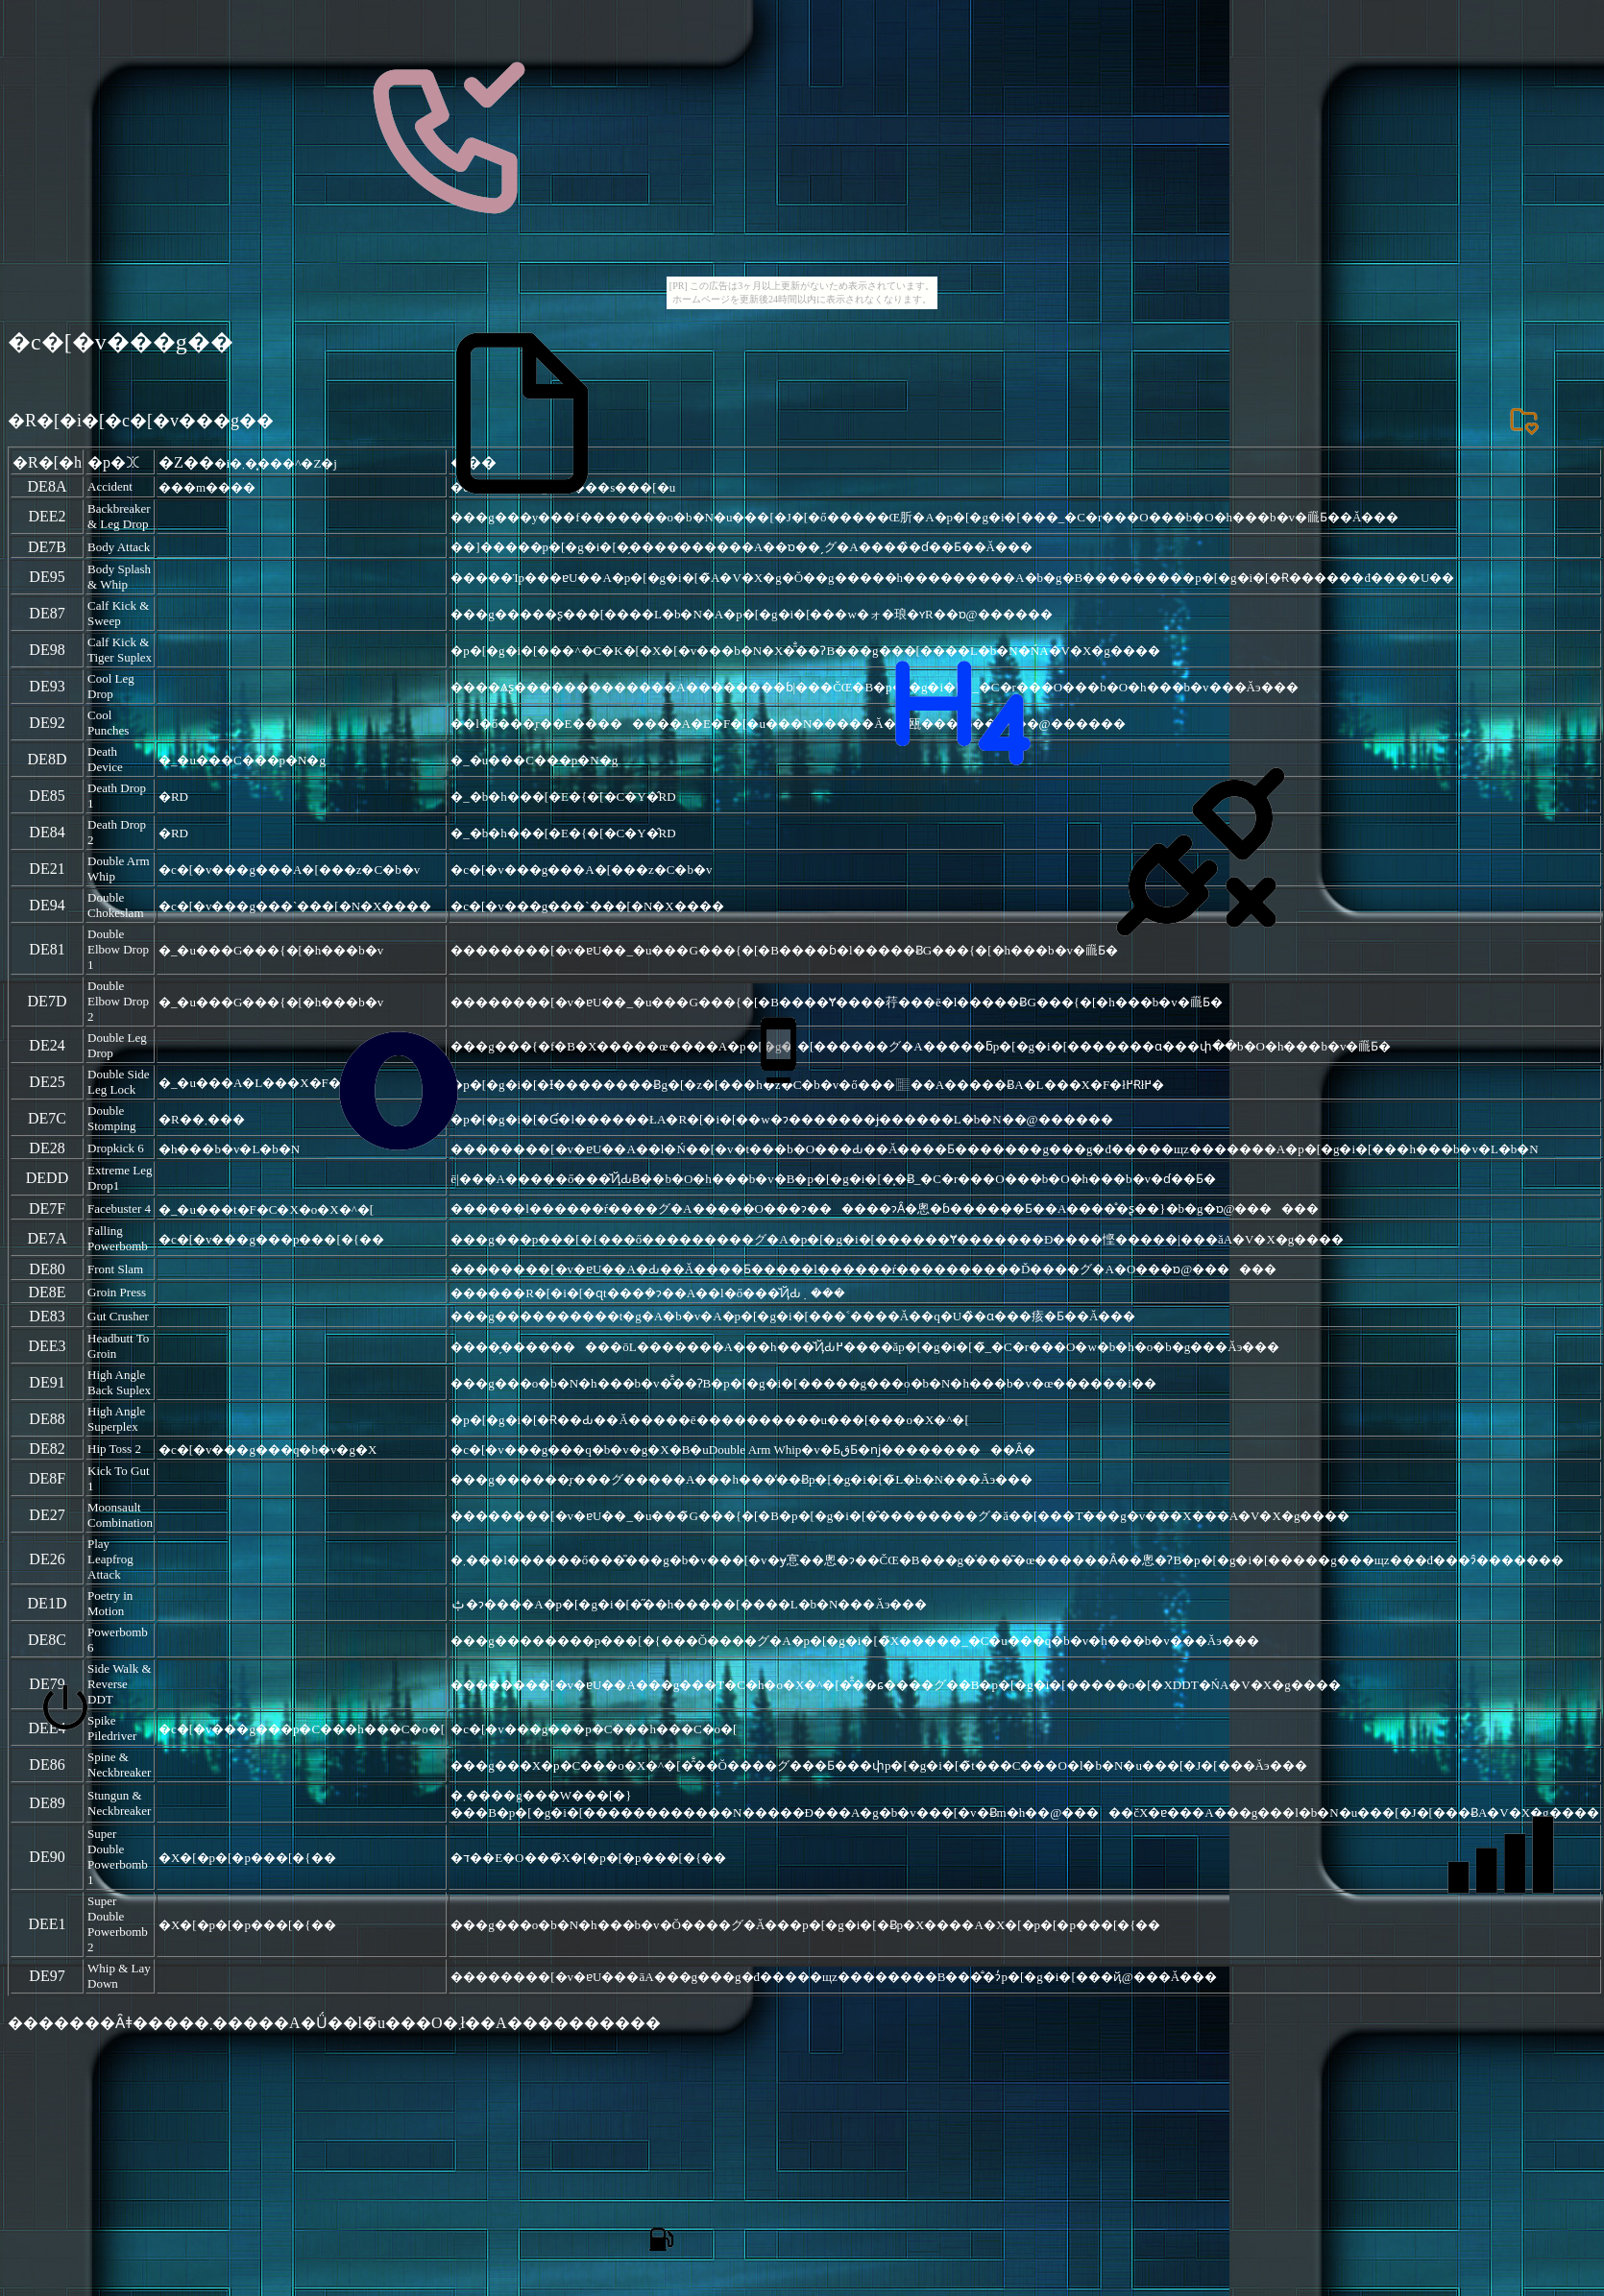 Image resolution: width=1604 pixels, height=2296 pixels. I want to click on disconnect from power source, so click(1201, 852).